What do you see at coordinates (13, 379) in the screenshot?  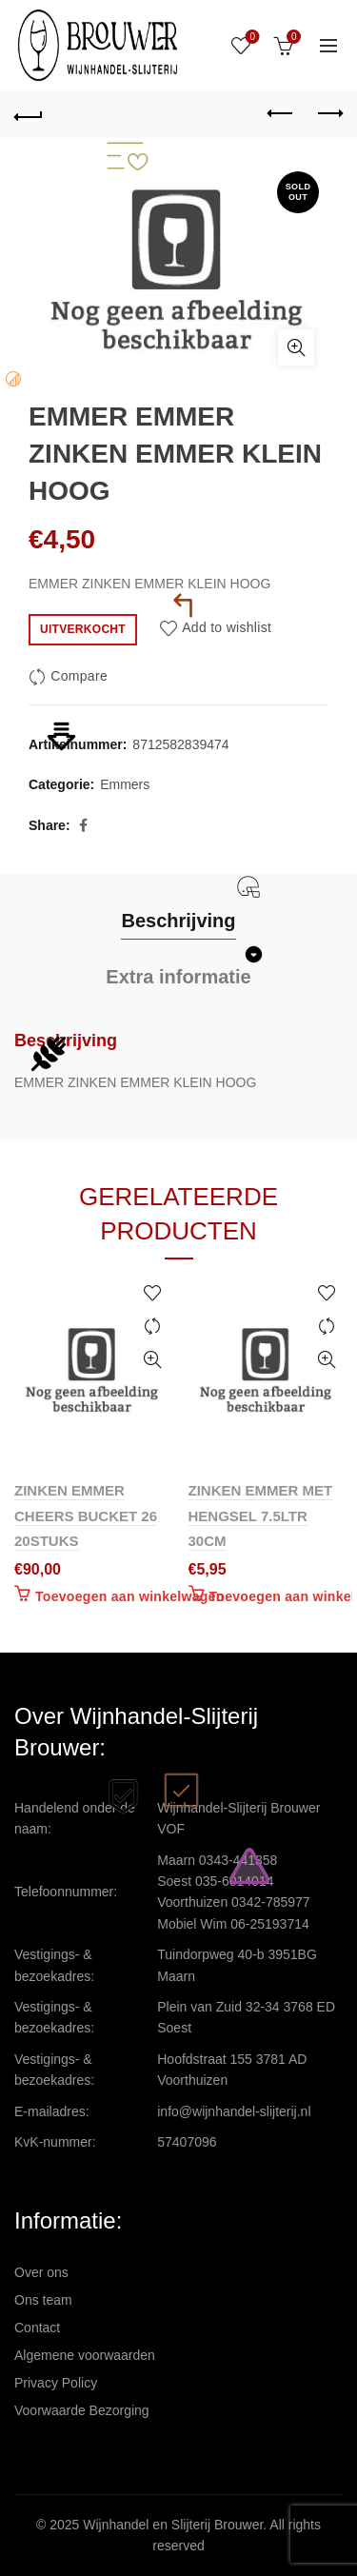 I see `adjust display contrast settings` at bounding box center [13, 379].